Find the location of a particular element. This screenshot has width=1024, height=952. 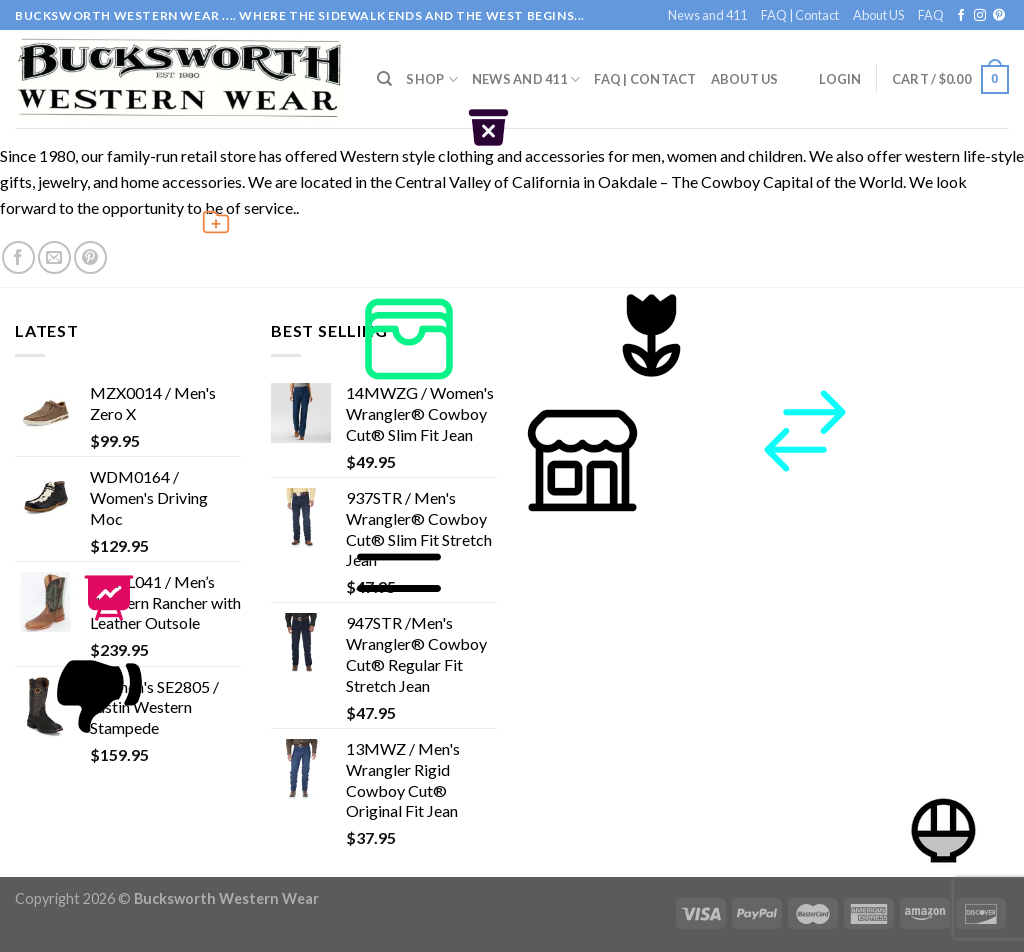

view presentation or slideshow is located at coordinates (109, 598).